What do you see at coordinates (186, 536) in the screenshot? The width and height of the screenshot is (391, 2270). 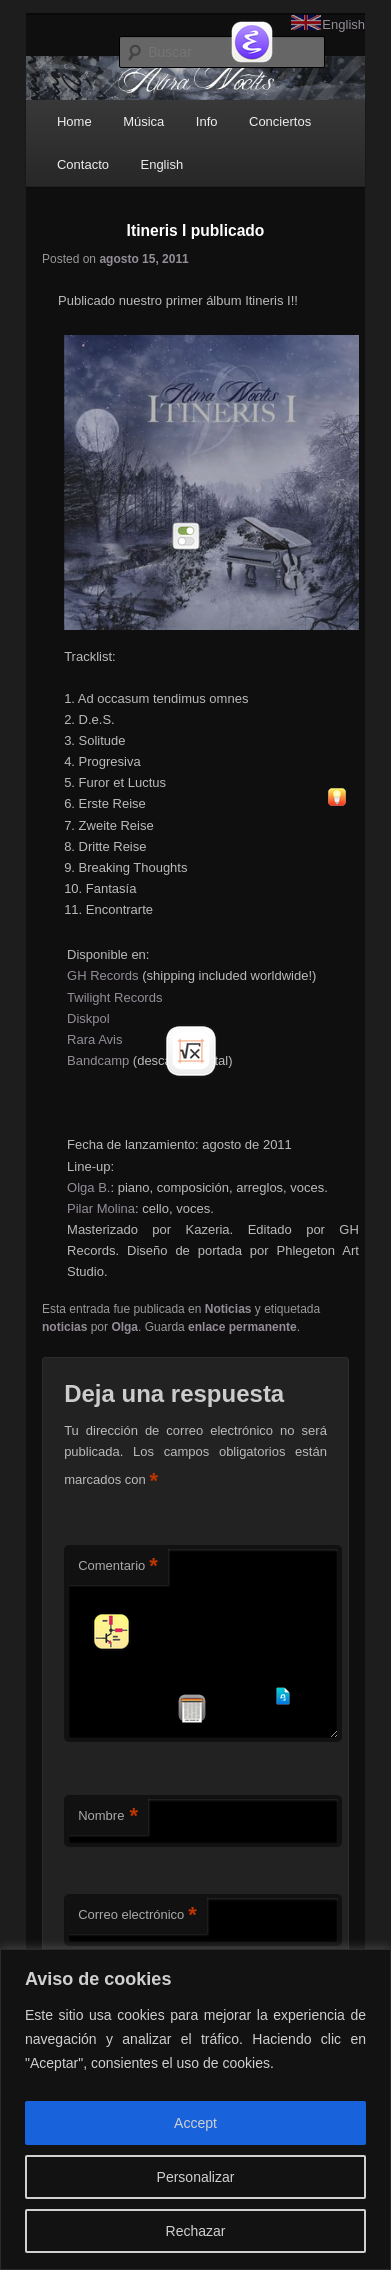 I see `open system tweaks or settings customization` at bounding box center [186, 536].